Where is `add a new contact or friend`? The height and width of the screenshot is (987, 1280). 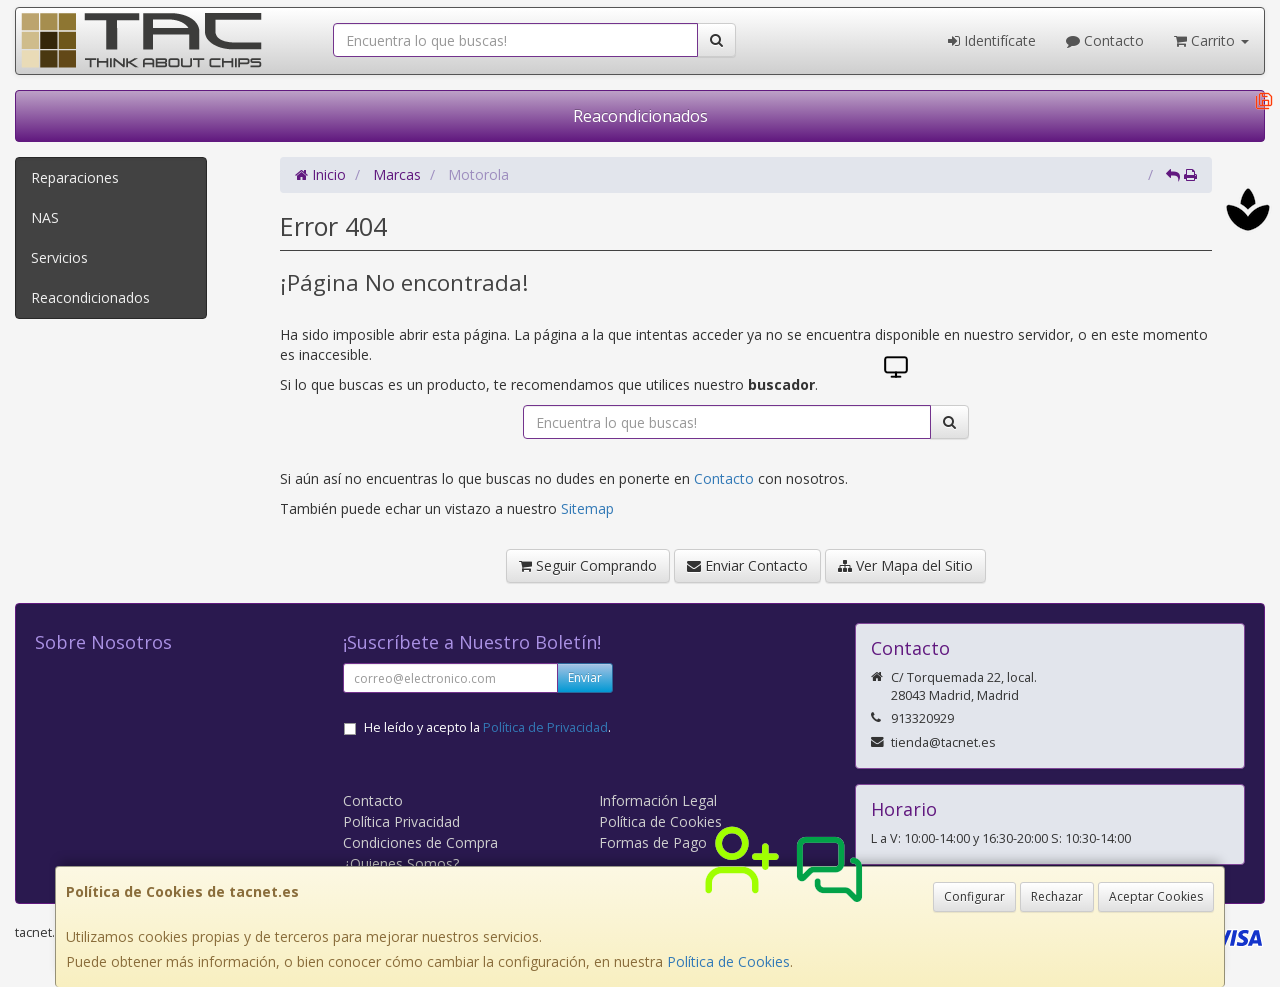 add a new contact or friend is located at coordinates (742, 860).